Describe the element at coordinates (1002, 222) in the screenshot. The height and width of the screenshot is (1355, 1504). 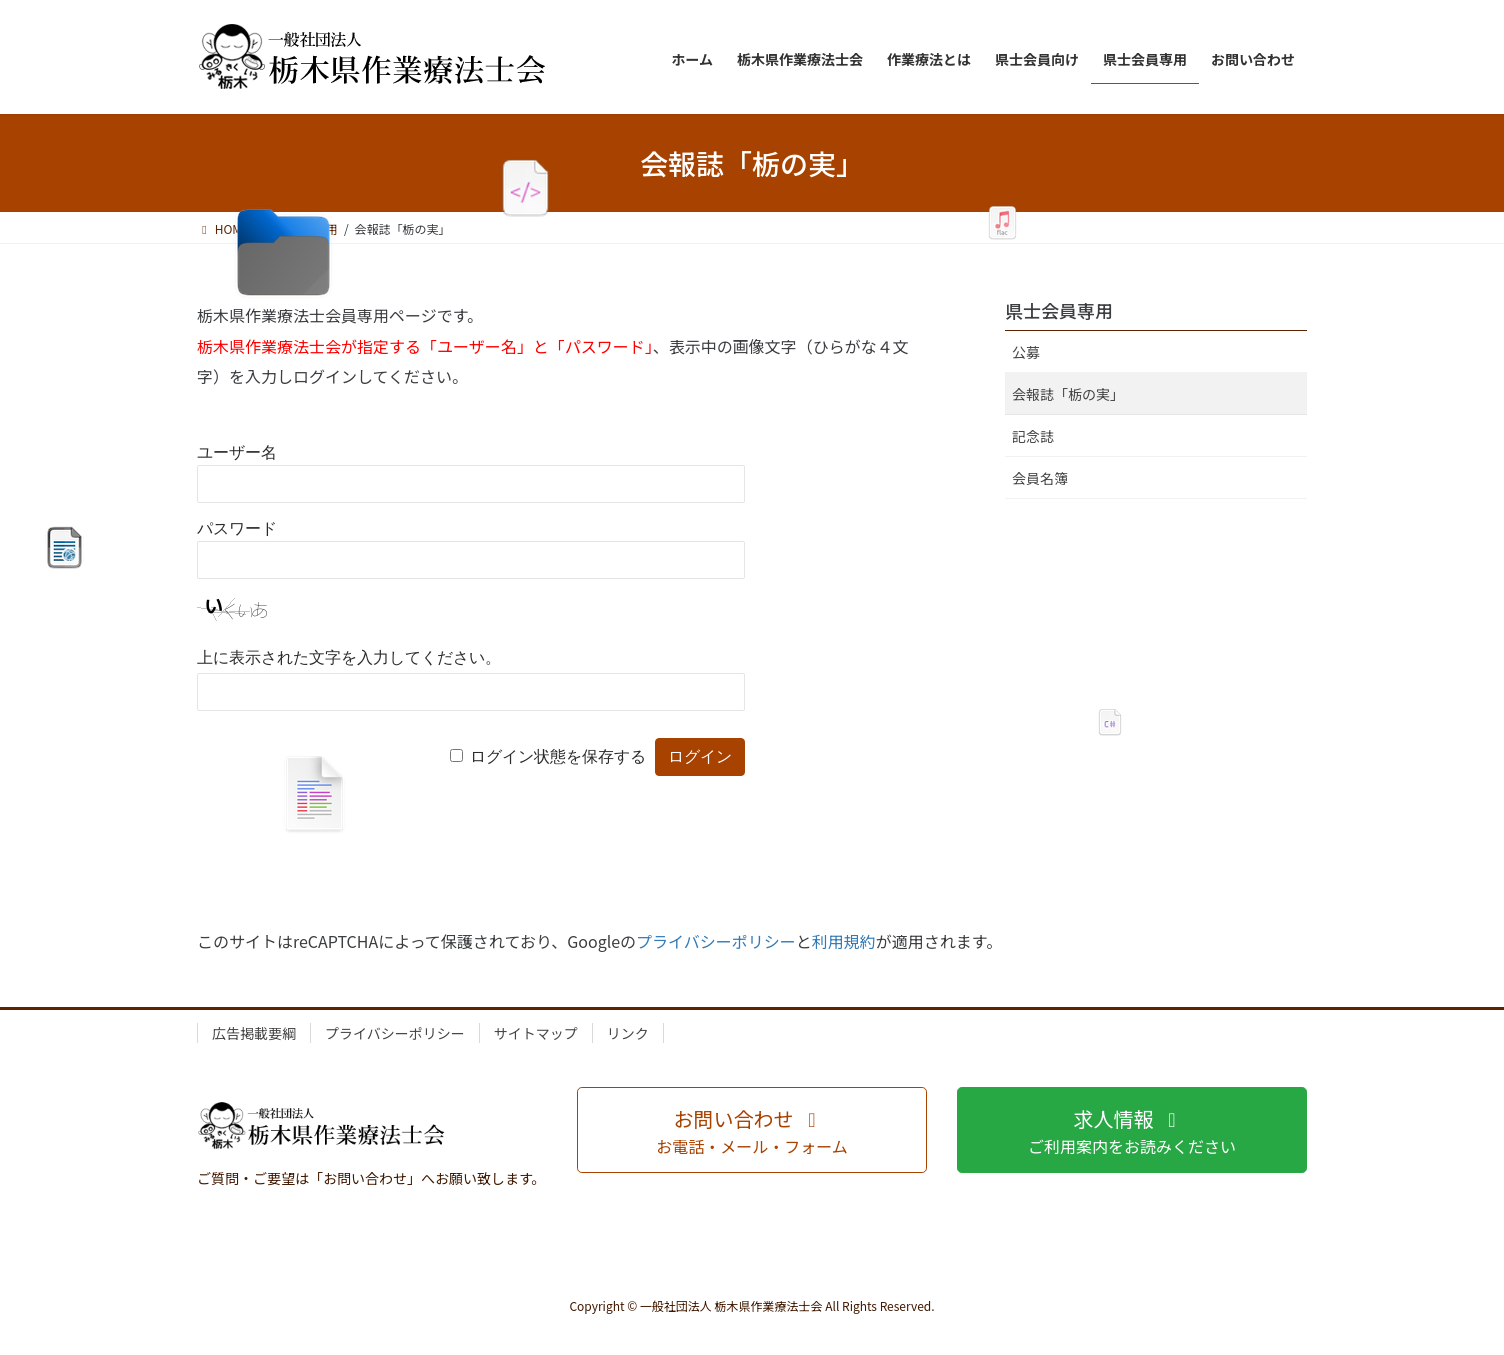
I see `a flac audio file` at that location.